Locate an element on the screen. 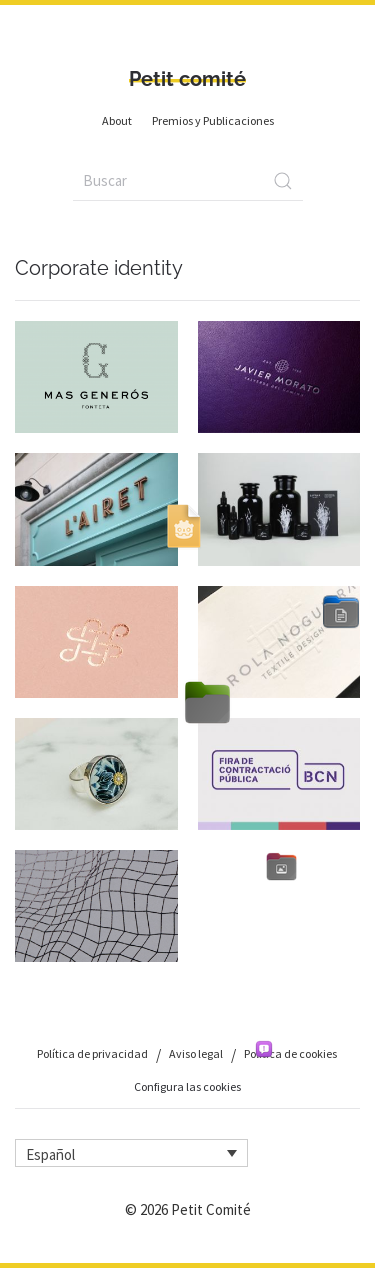  godot engine resource file is located at coordinates (184, 527).